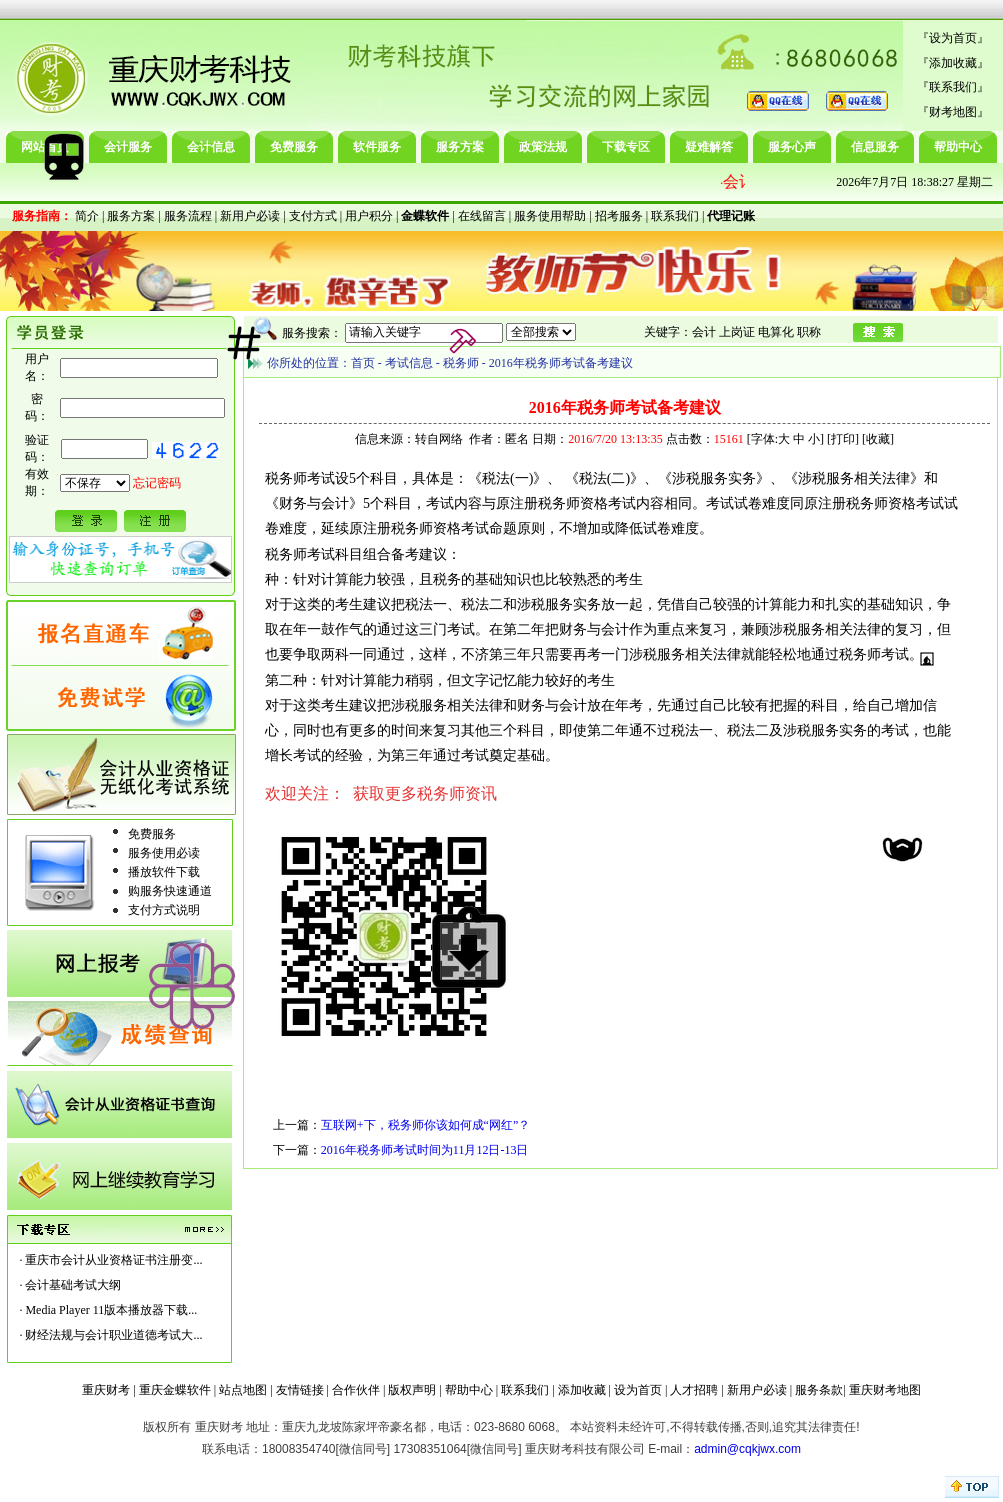  I want to click on view or browse hashtags, so click(244, 343).